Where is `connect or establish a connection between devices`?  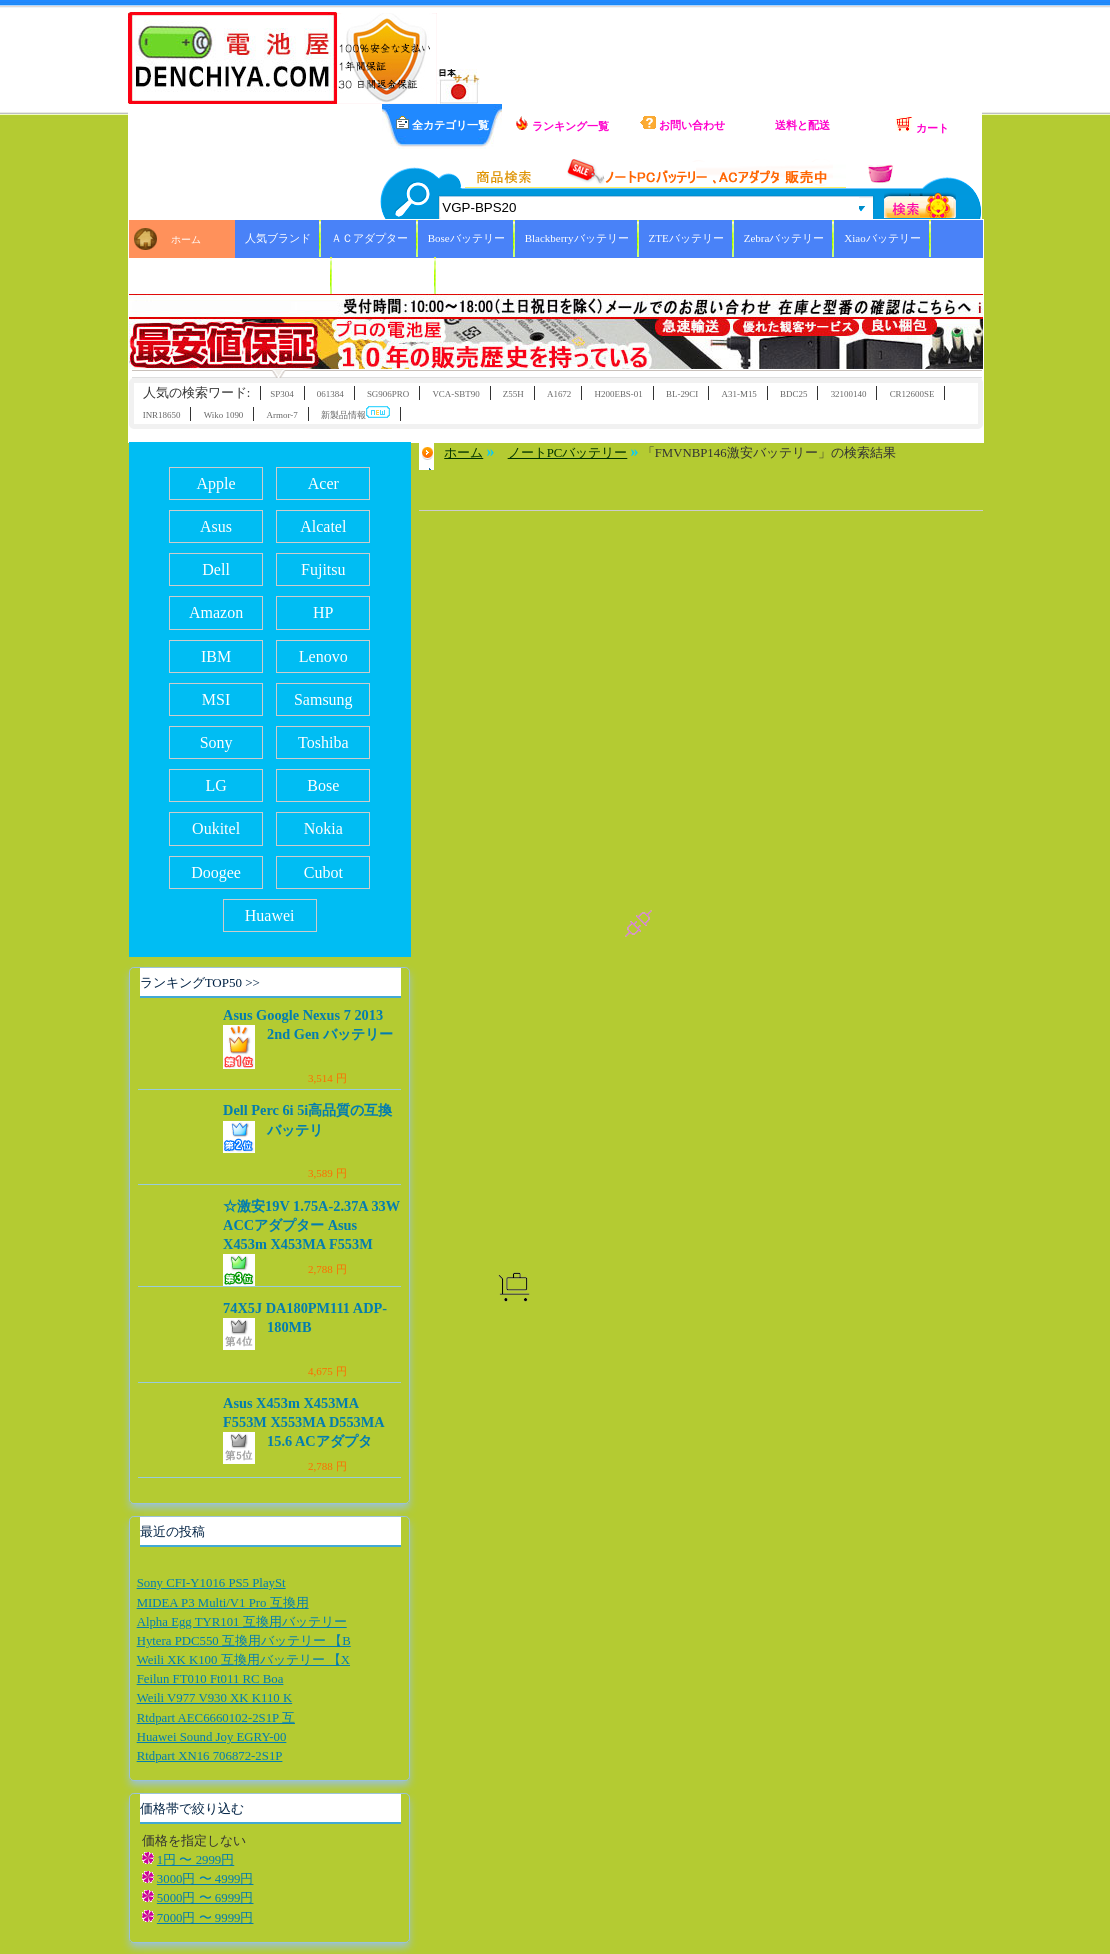
connect or establish a connection between devices is located at coordinates (638, 923).